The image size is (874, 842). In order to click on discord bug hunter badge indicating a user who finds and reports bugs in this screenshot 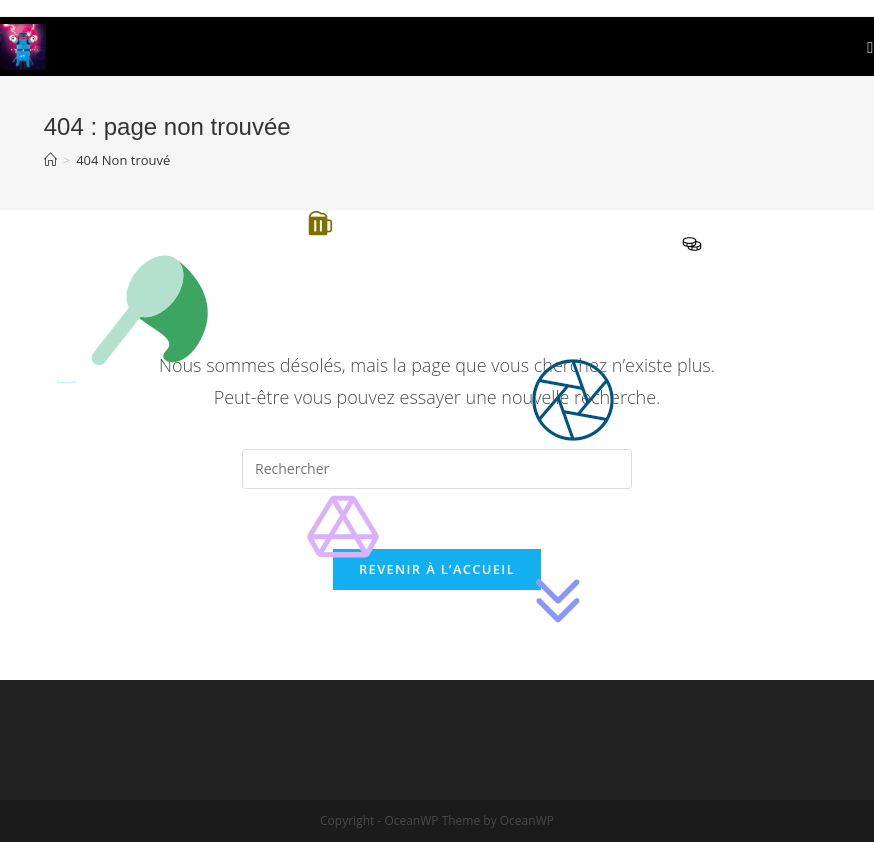, I will do `click(150, 310)`.